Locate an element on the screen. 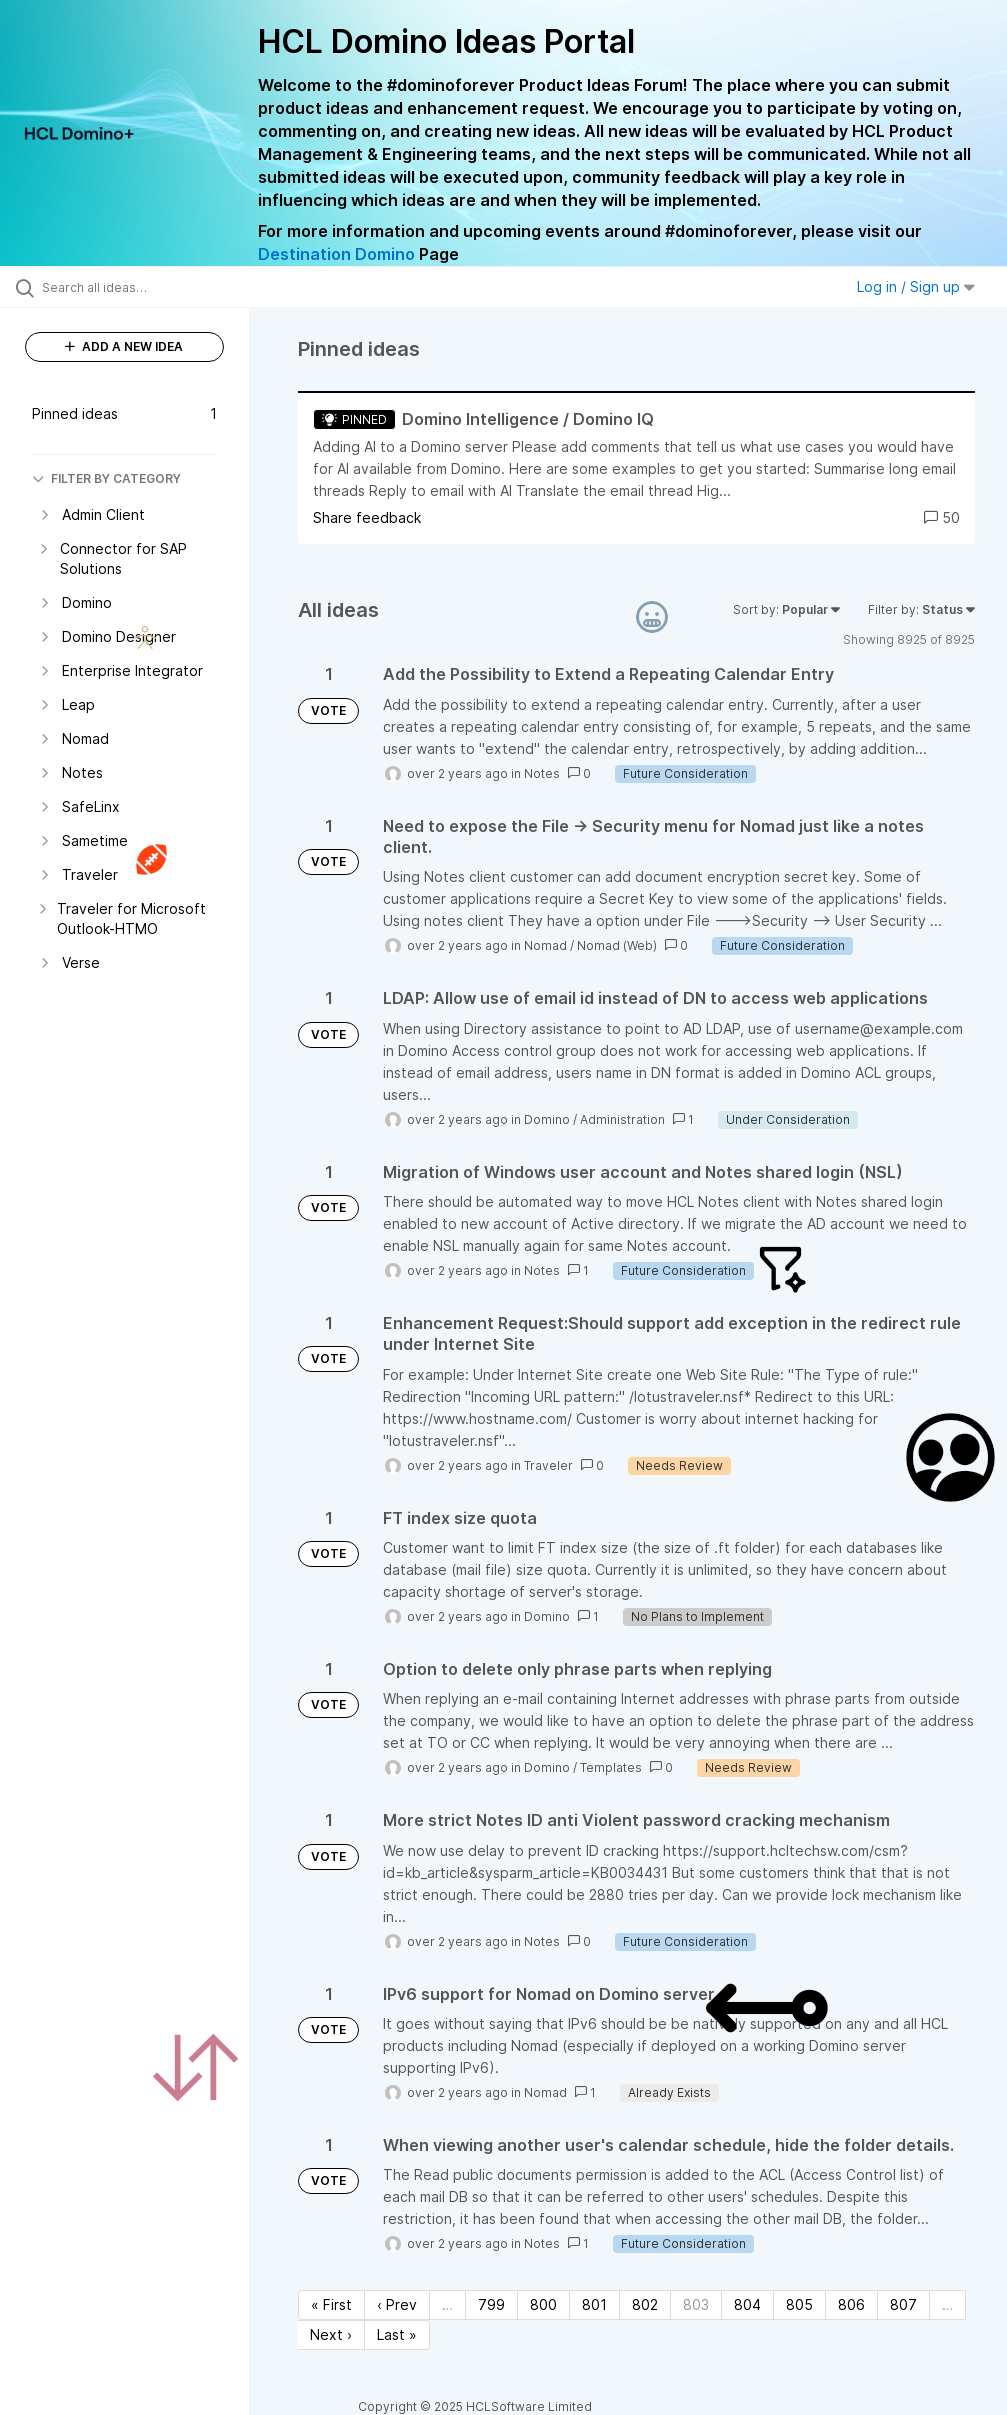  indicates an awkward or uncomfortable situation is located at coordinates (652, 617).